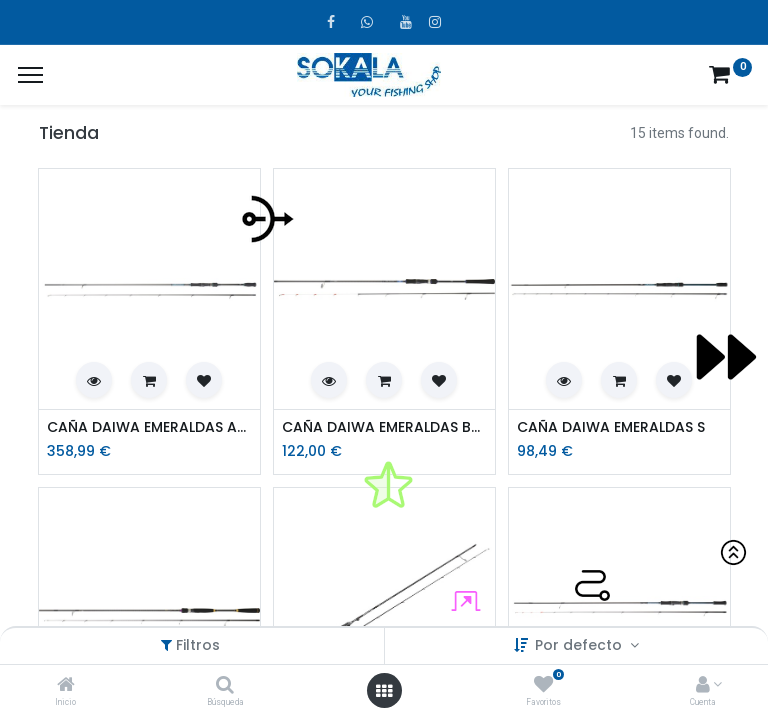 This screenshot has height=720, width=768. Describe the element at coordinates (466, 601) in the screenshot. I see `open link in a new tab` at that location.